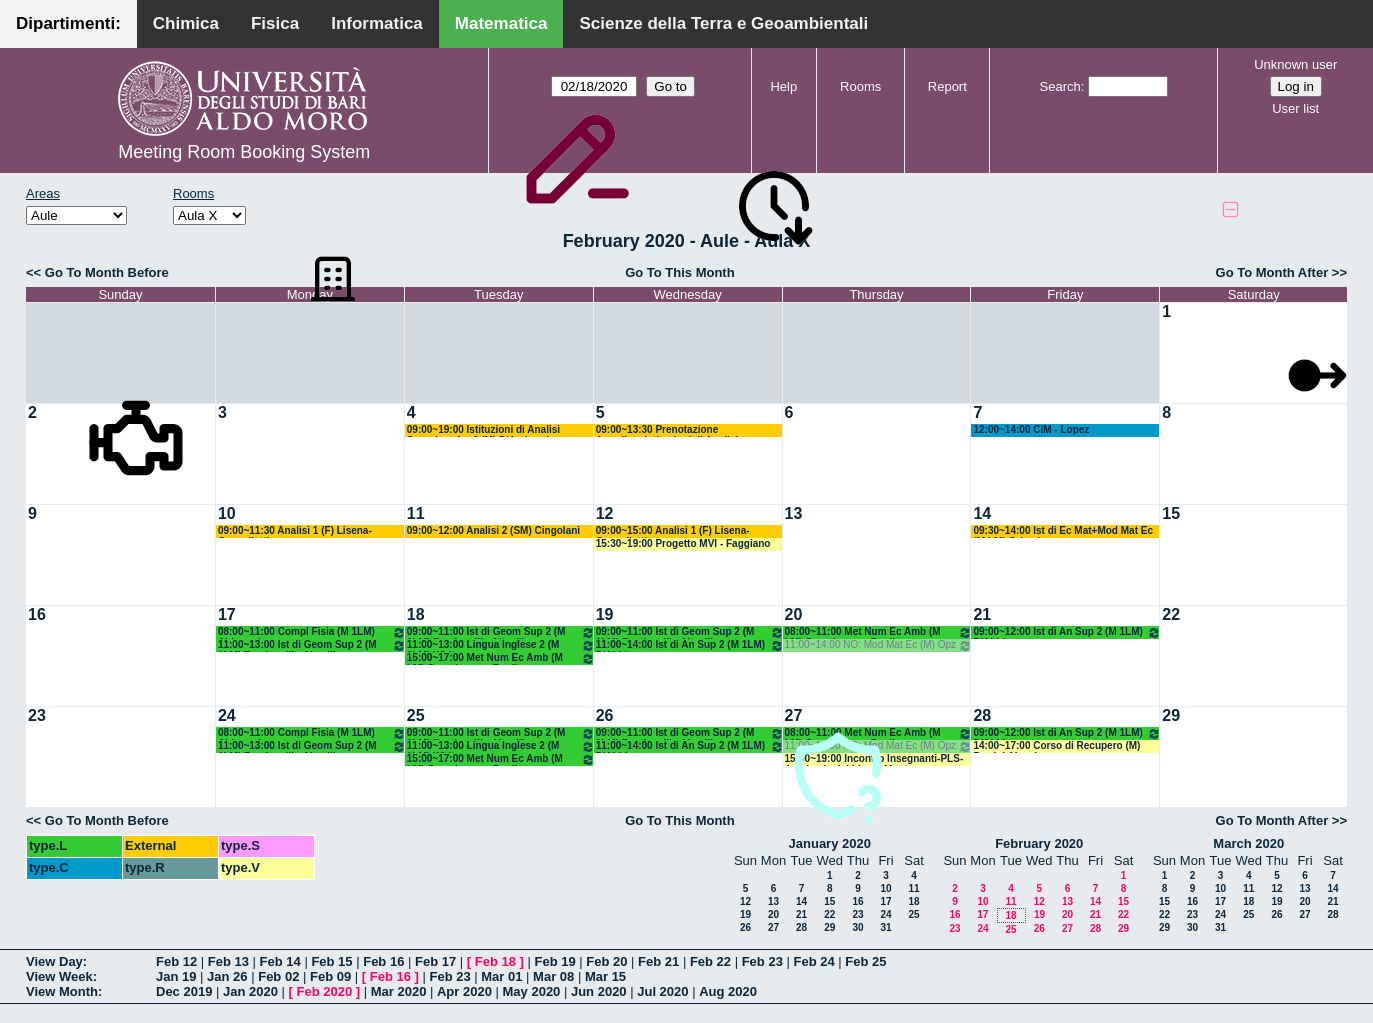 This screenshot has width=1373, height=1023. I want to click on access security help or FAQ, so click(838, 776).